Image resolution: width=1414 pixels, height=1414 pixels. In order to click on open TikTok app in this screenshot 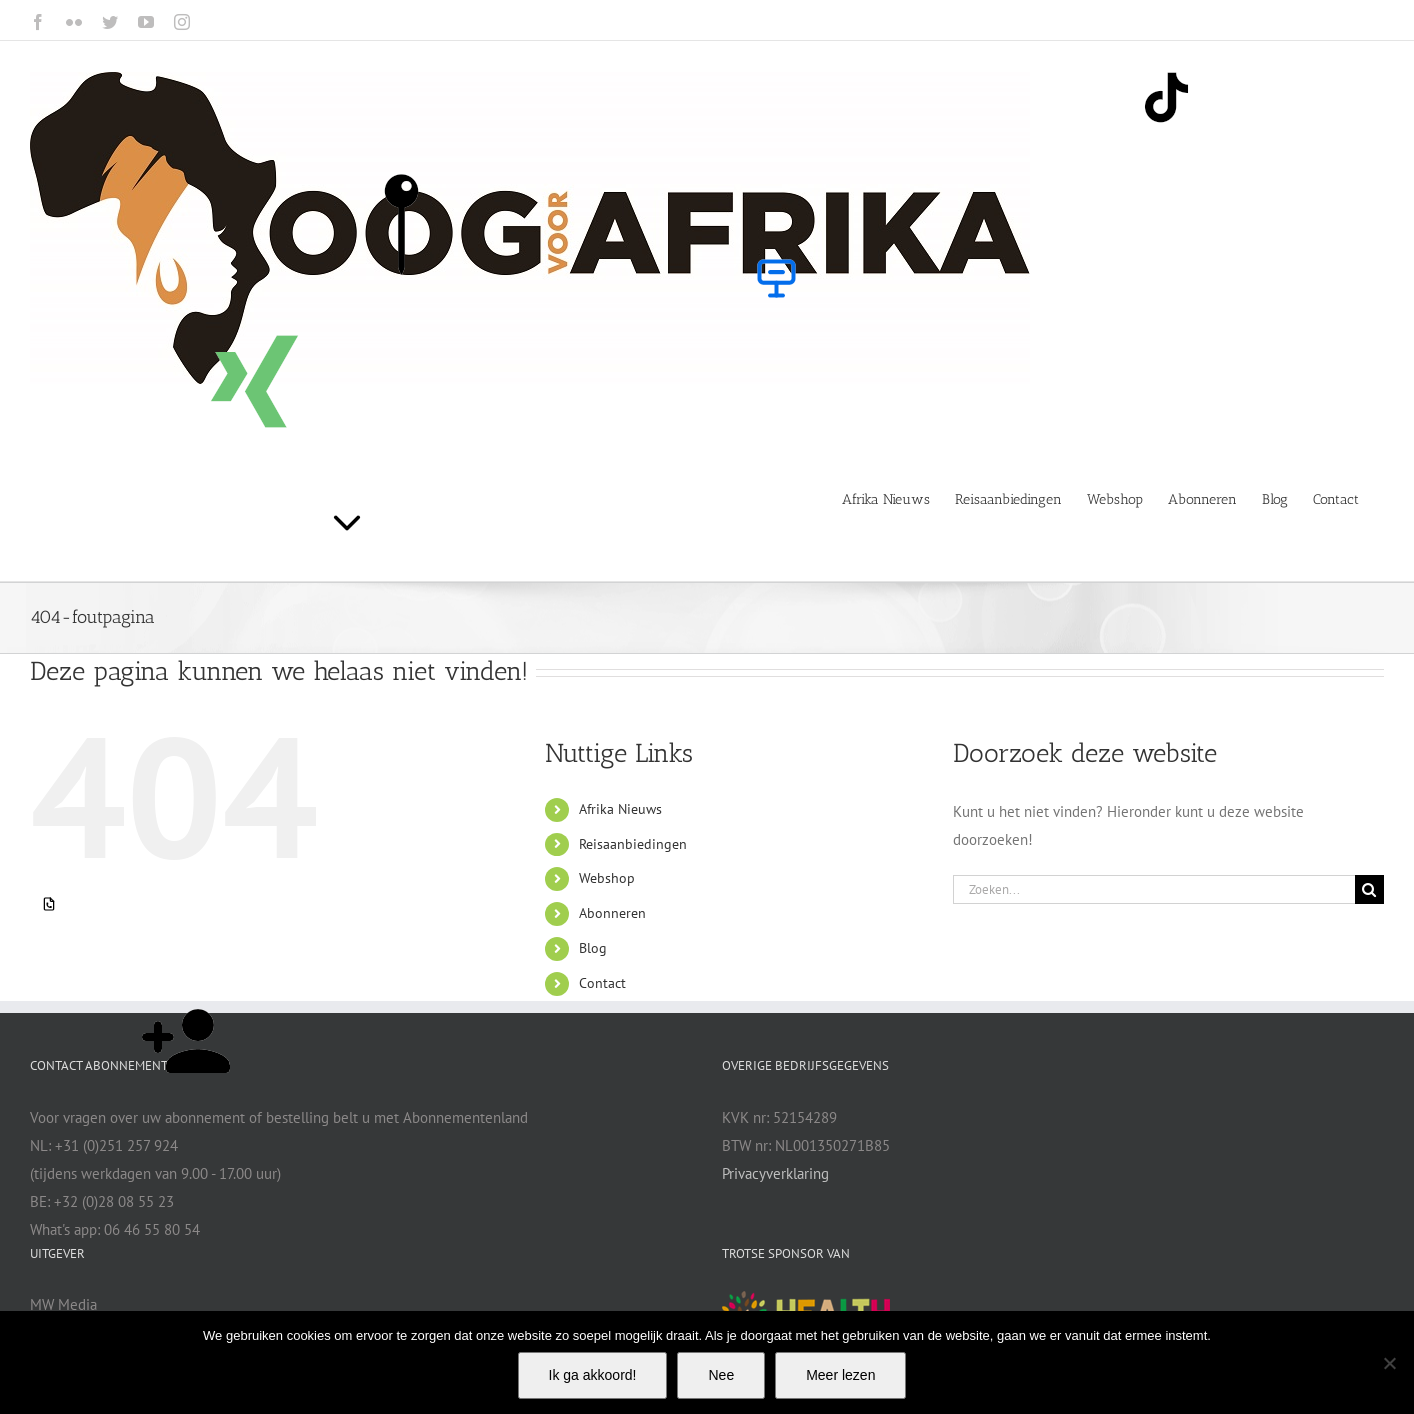, I will do `click(1166, 97)`.